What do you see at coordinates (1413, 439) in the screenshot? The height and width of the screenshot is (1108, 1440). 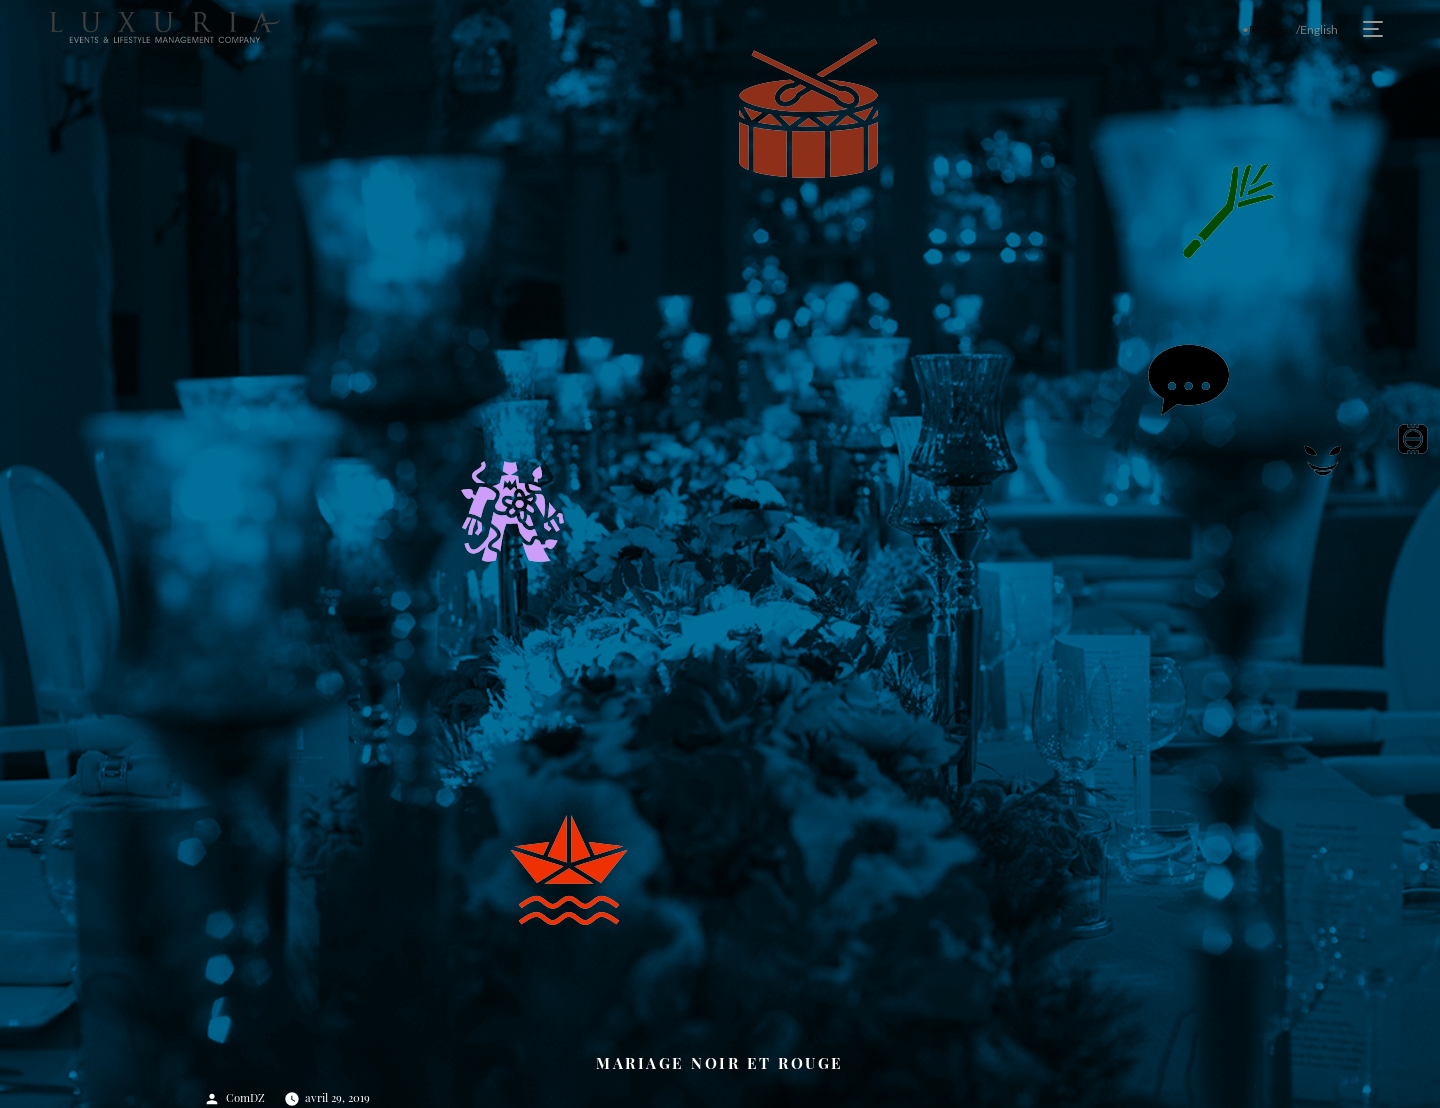 I see `represents a microchip or processor component` at bounding box center [1413, 439].